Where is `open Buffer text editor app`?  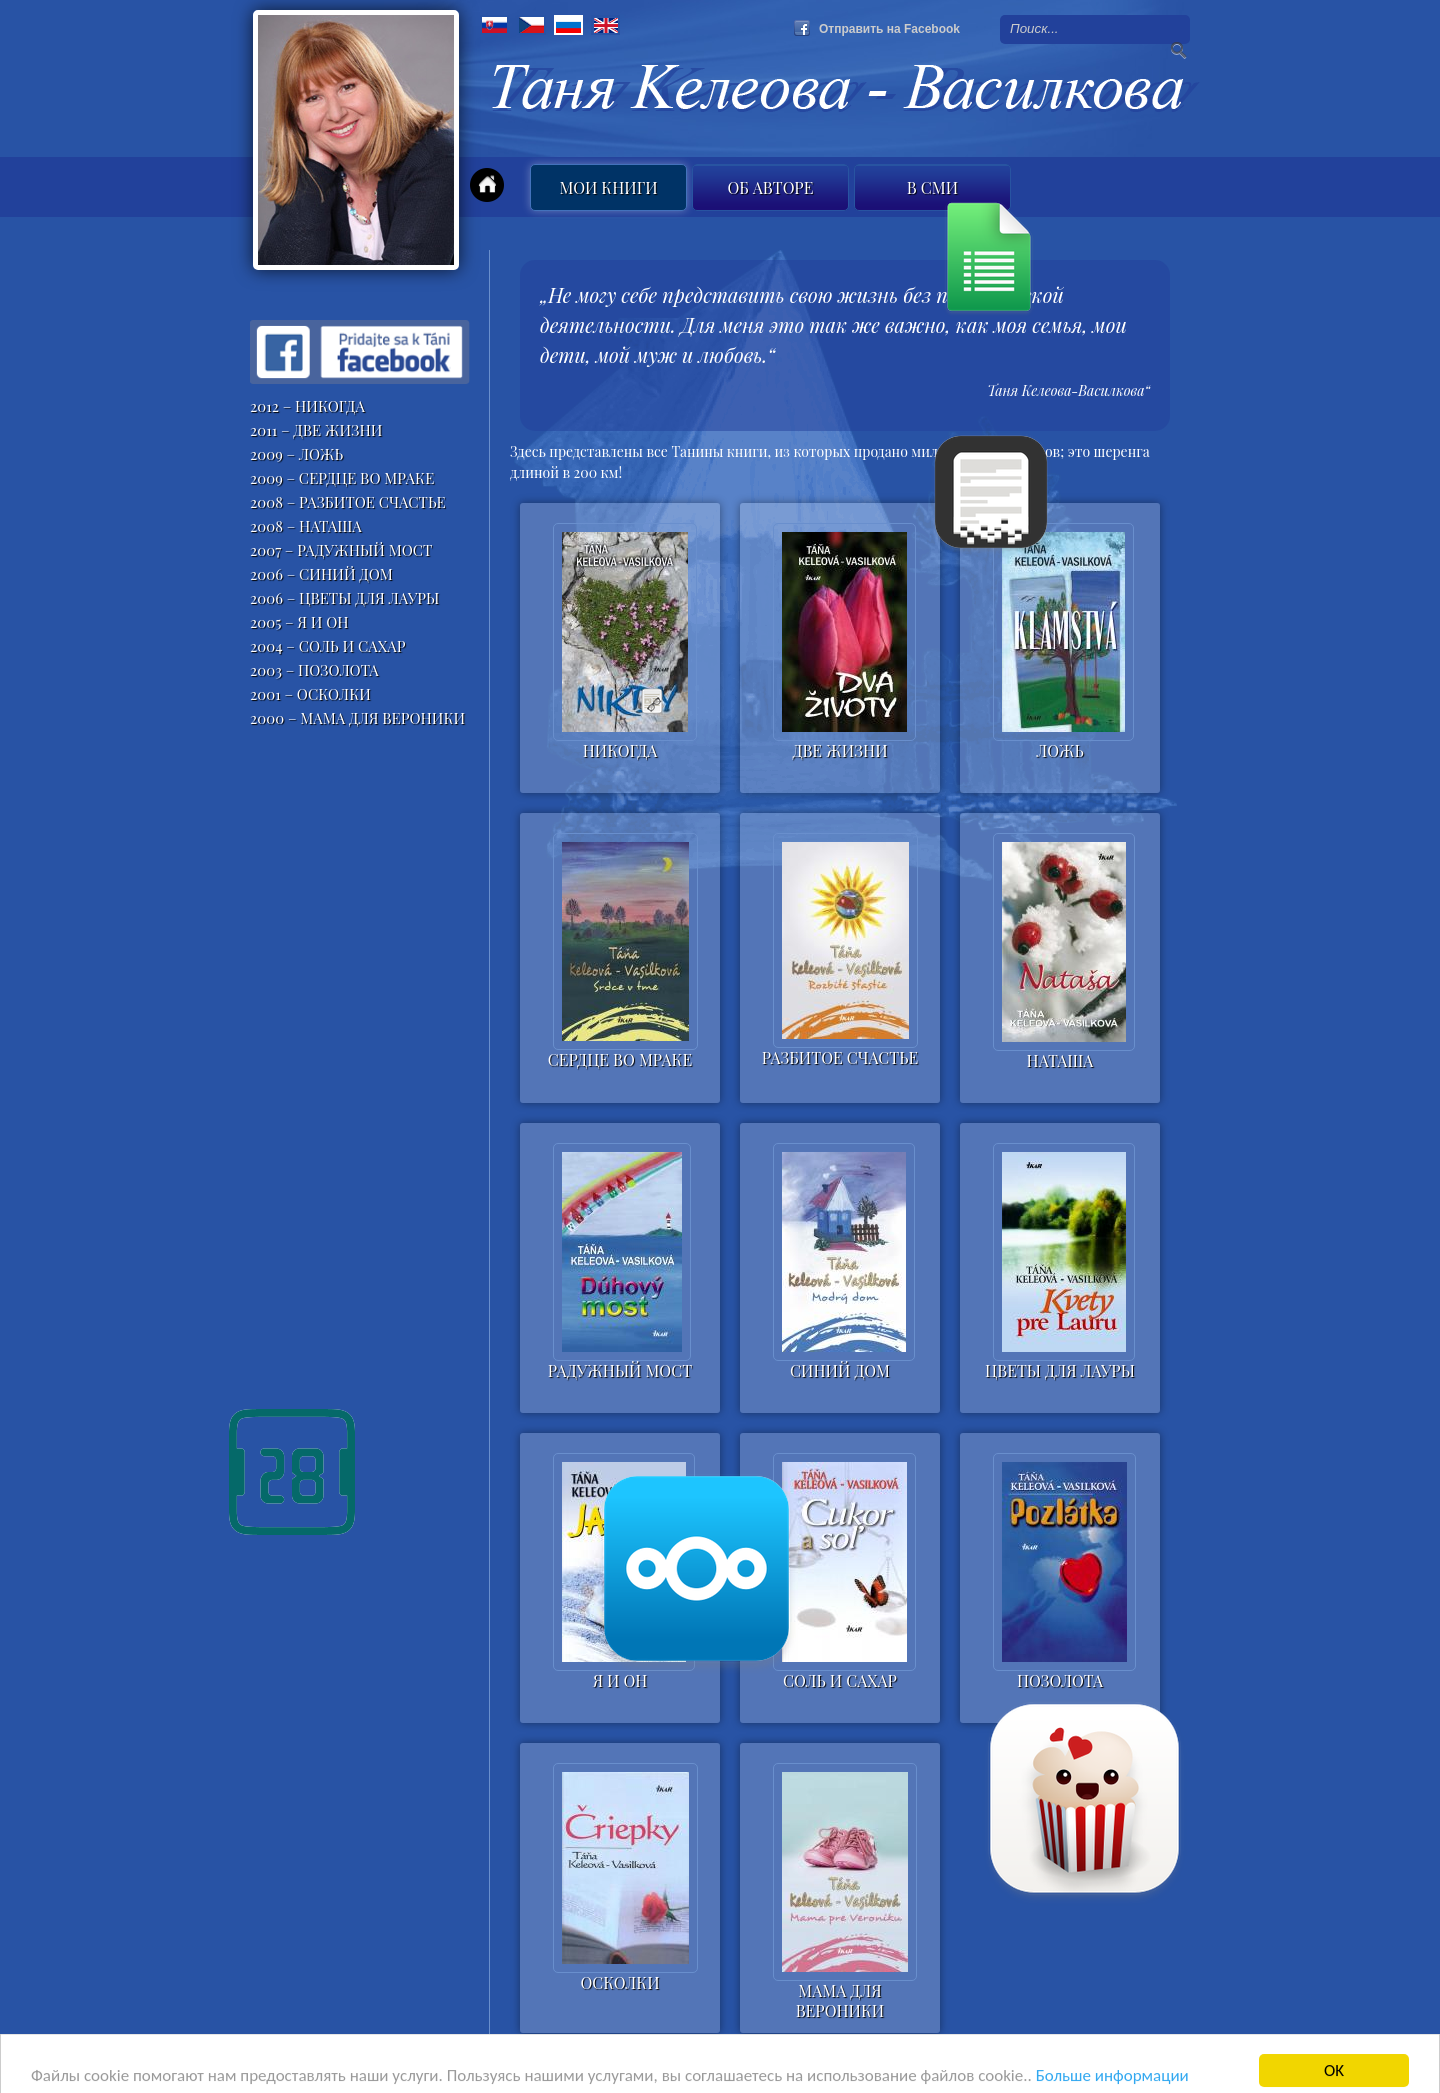 open Buffer text editor app is located at coordinates (991, 492).